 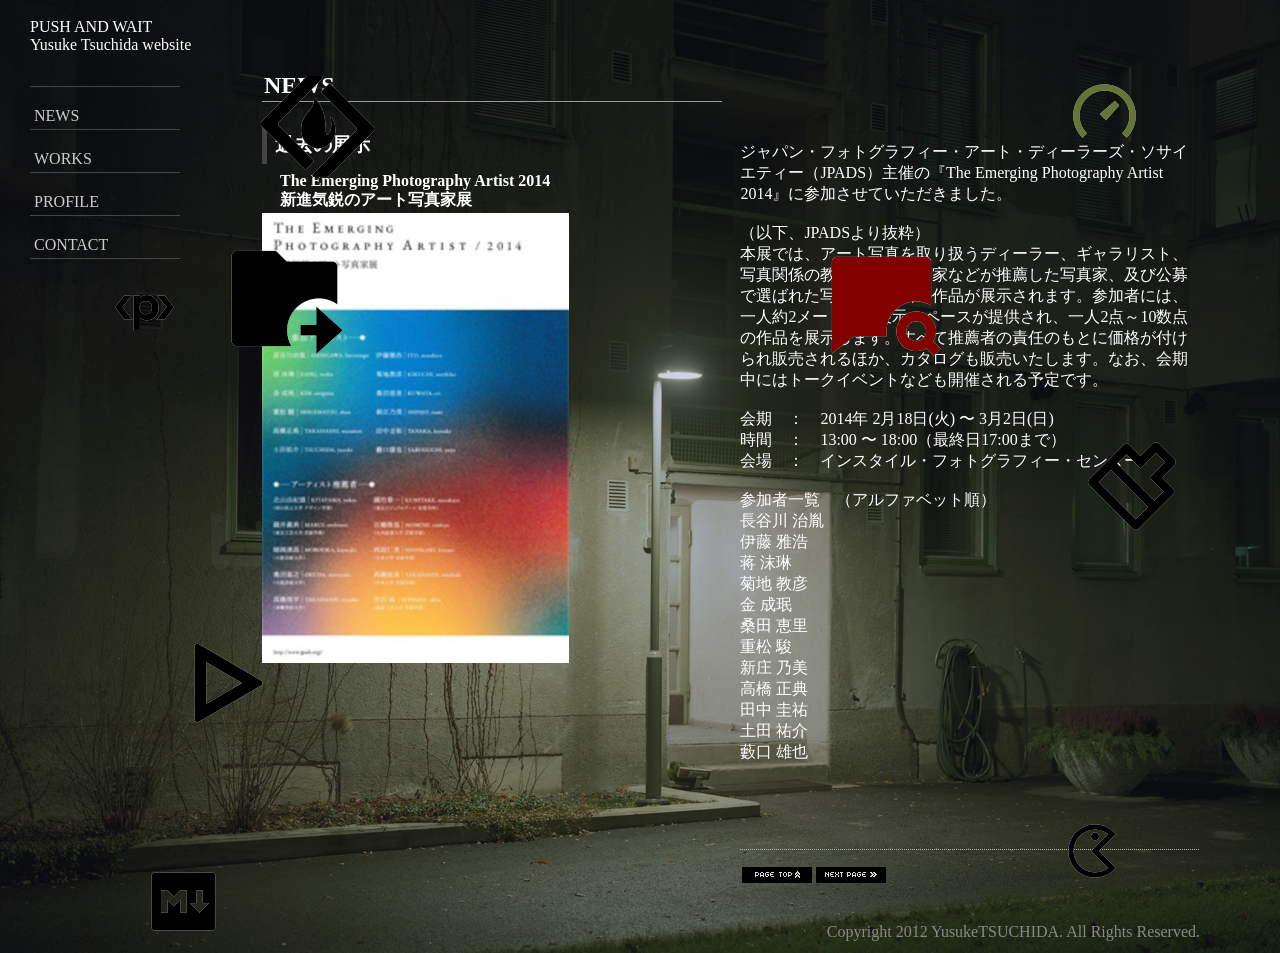 I want to click on play media or video content, so click(x=224, y=683).